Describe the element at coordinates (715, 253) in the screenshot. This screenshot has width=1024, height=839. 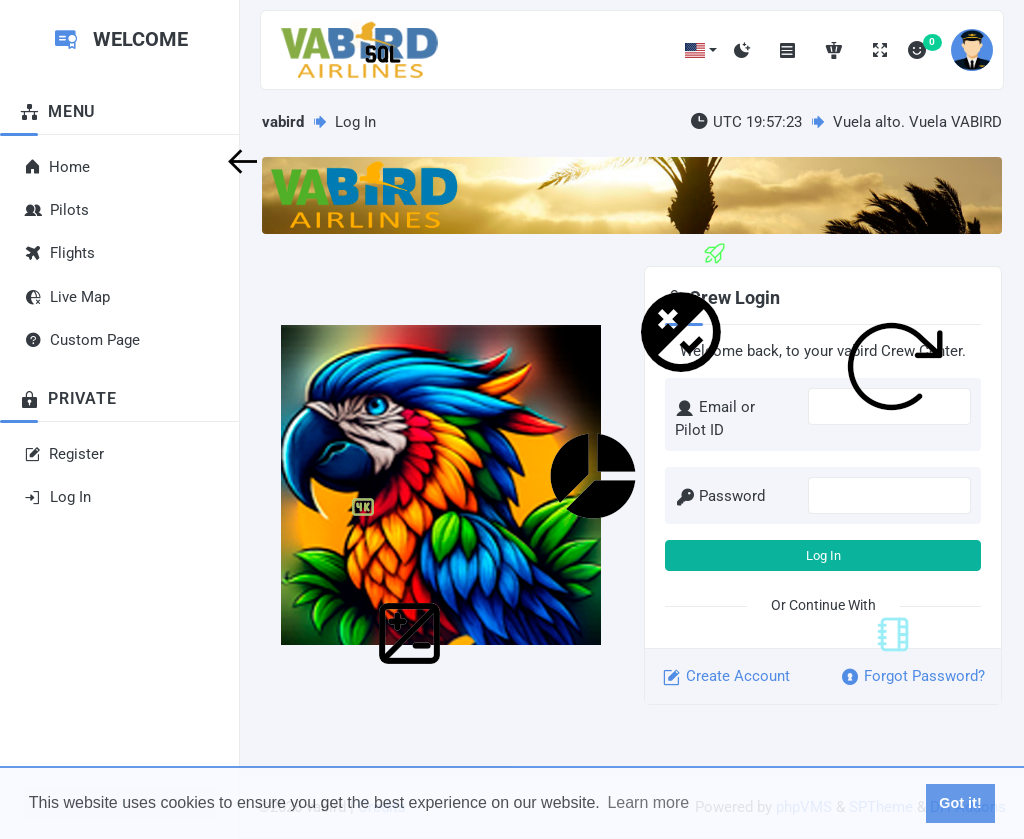
I see `launch or deploy a project` at that location.